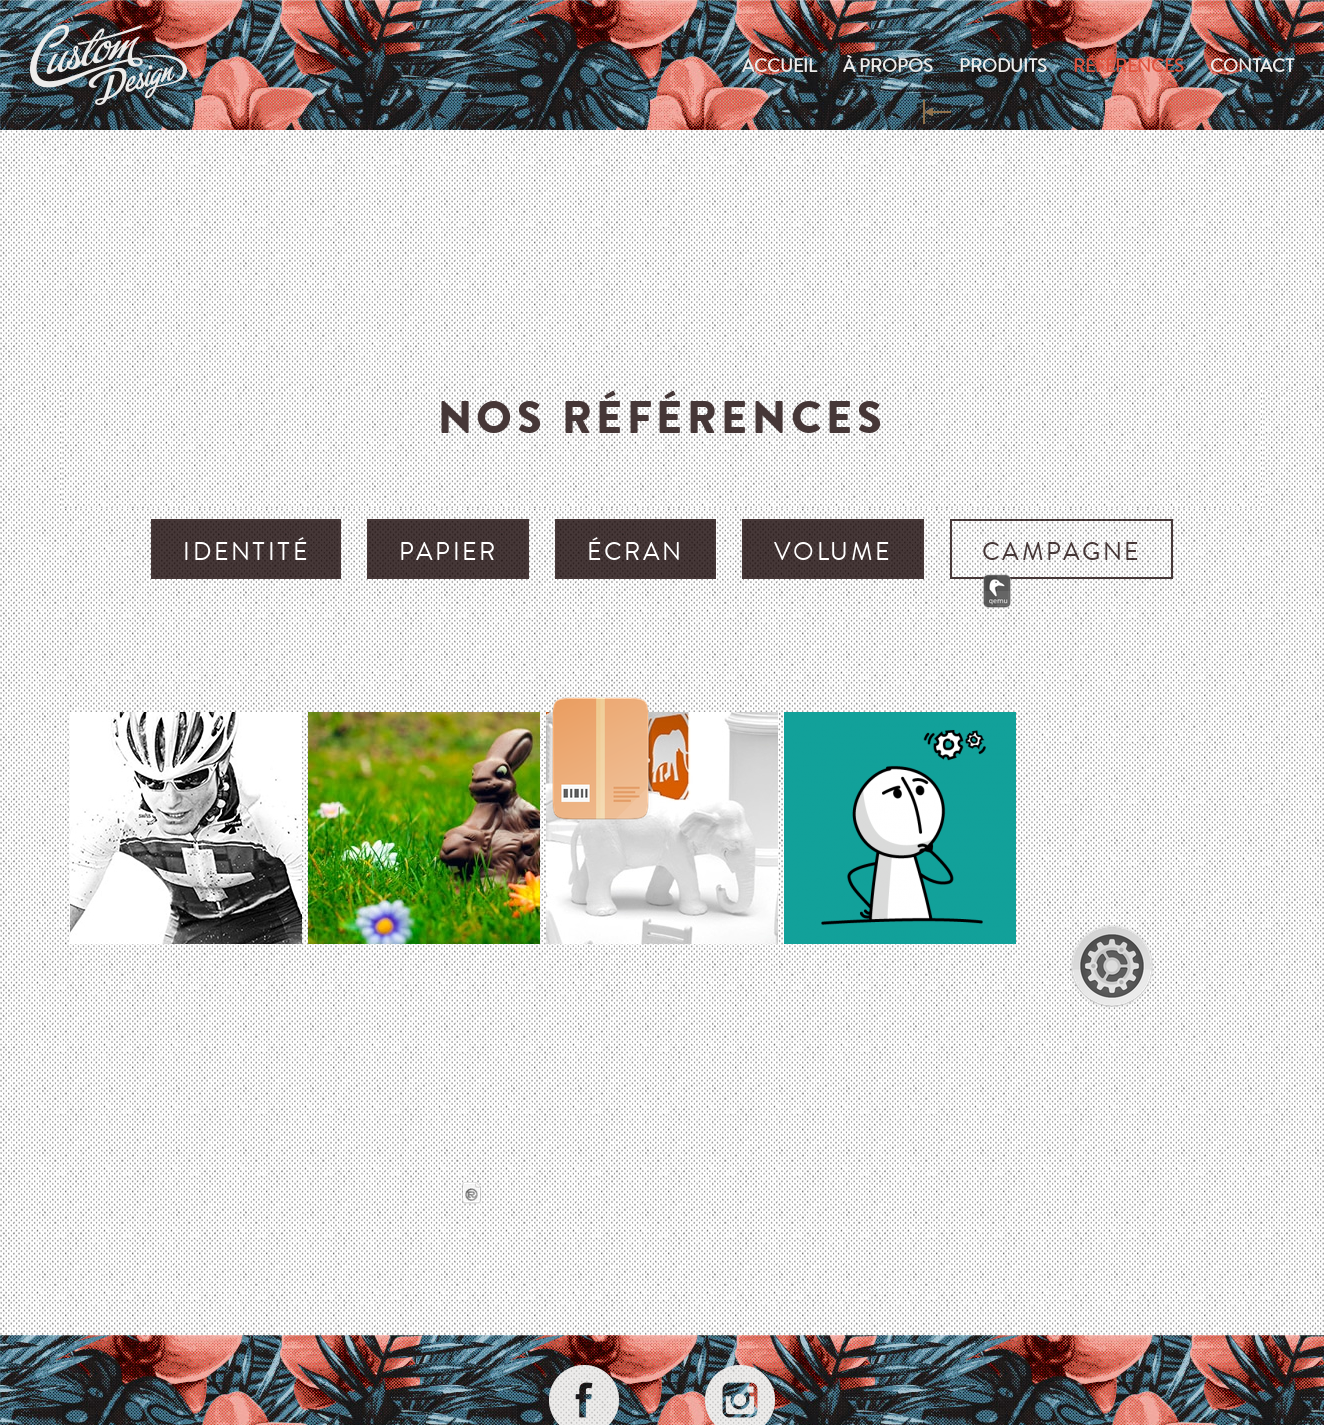 This screenshot has height=1425, width=1324. What do you see at coordinates (1112, 966) in the screenshot?
I see `open settings or preferences` at bounding box center [1112, 966].